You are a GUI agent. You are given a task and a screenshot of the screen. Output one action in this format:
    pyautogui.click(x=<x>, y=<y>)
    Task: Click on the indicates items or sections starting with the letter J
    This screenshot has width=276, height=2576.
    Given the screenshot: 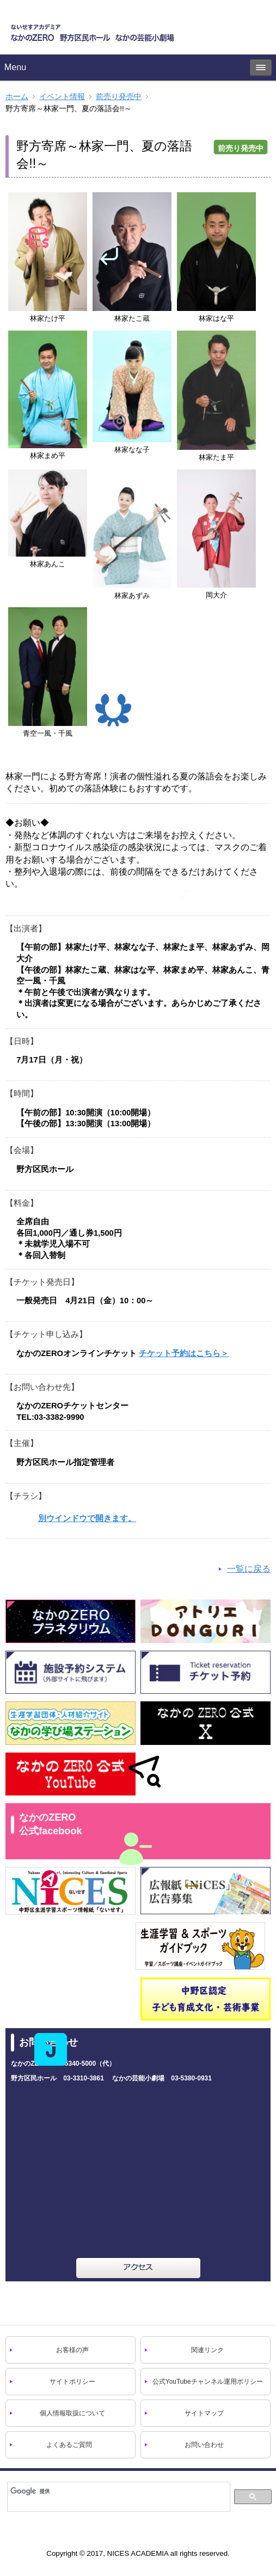 What is the action you would take?
    pyautogui.click(x=51, y=2049)
    